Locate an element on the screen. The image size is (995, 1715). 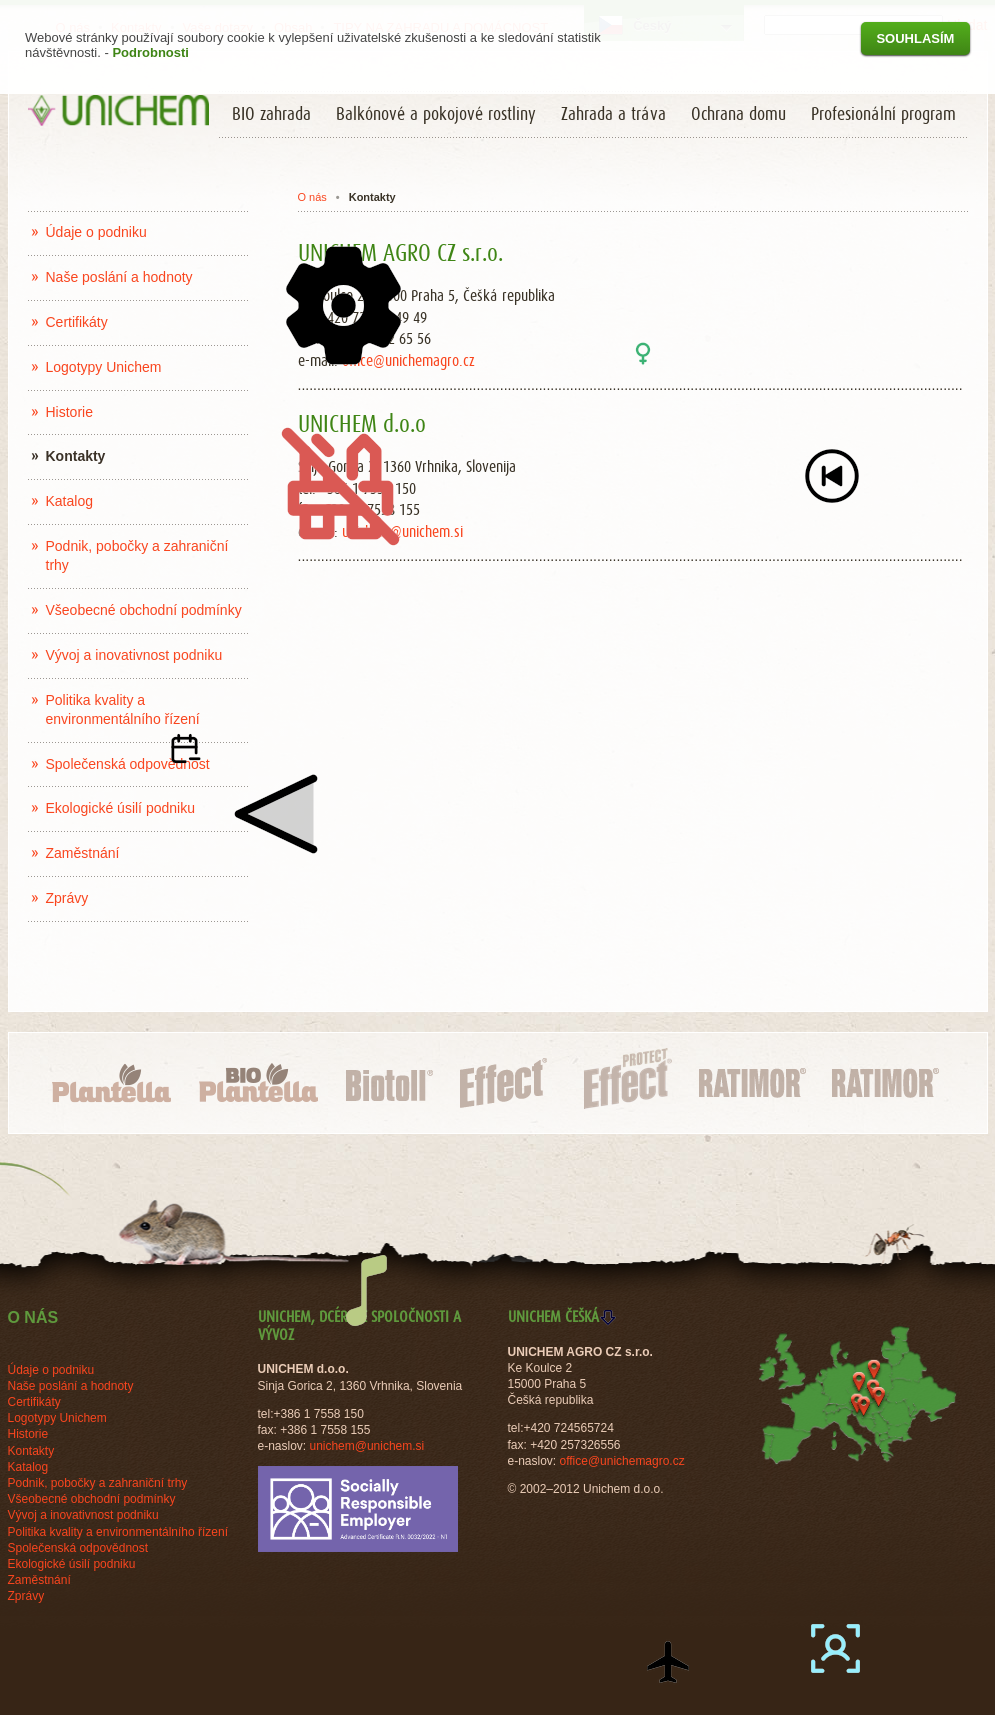
indicates female gender option is located at coordinates (643, 353).